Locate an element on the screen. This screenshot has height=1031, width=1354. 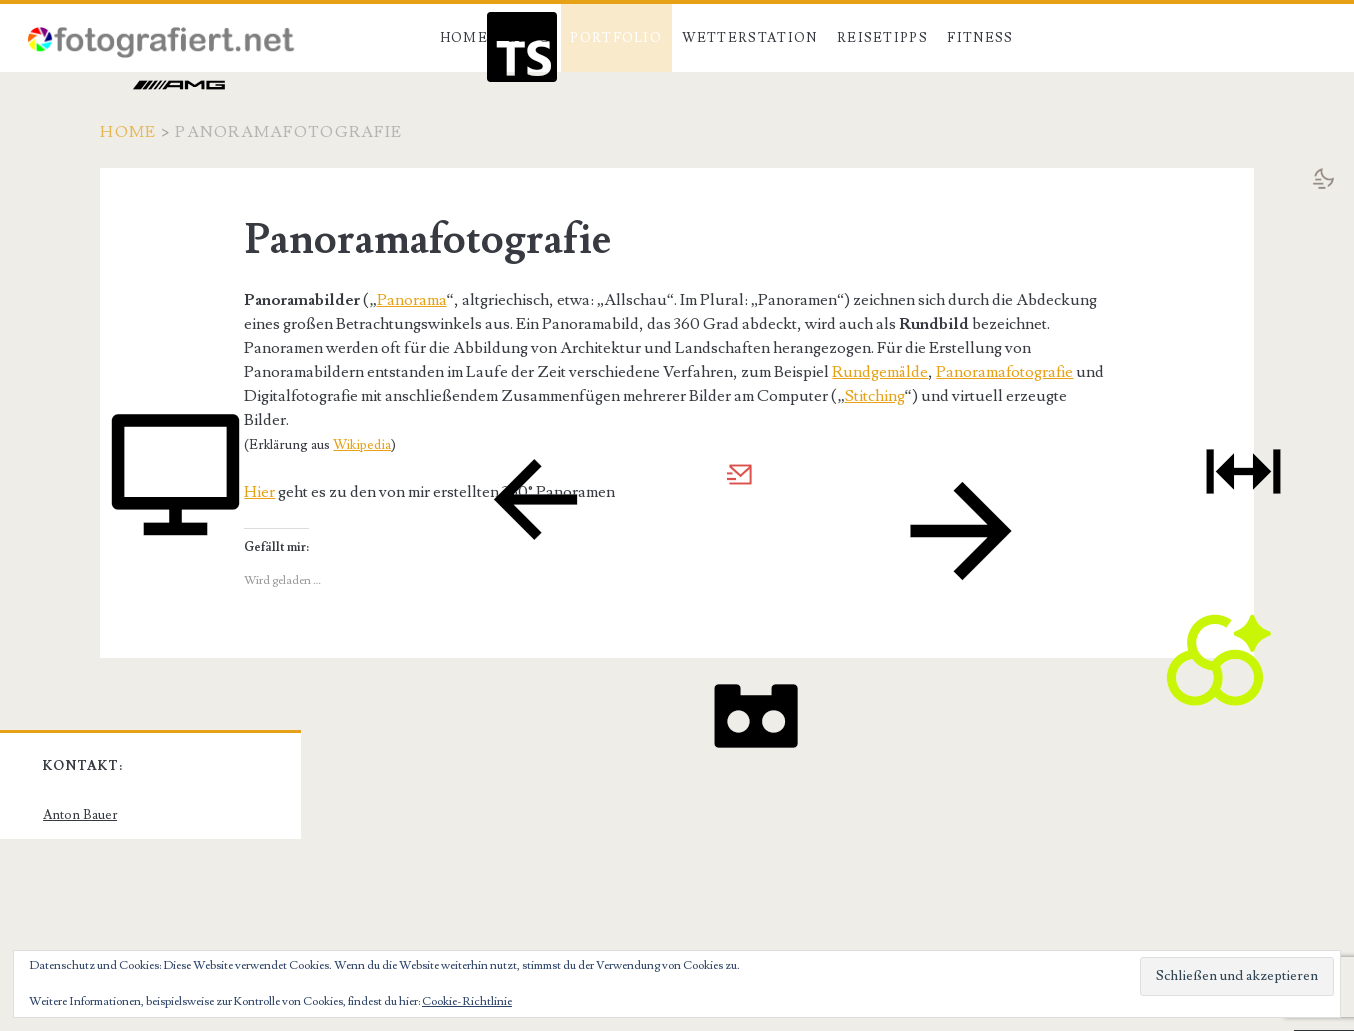
typescript programming language logo is located at coordinates (522, 47).